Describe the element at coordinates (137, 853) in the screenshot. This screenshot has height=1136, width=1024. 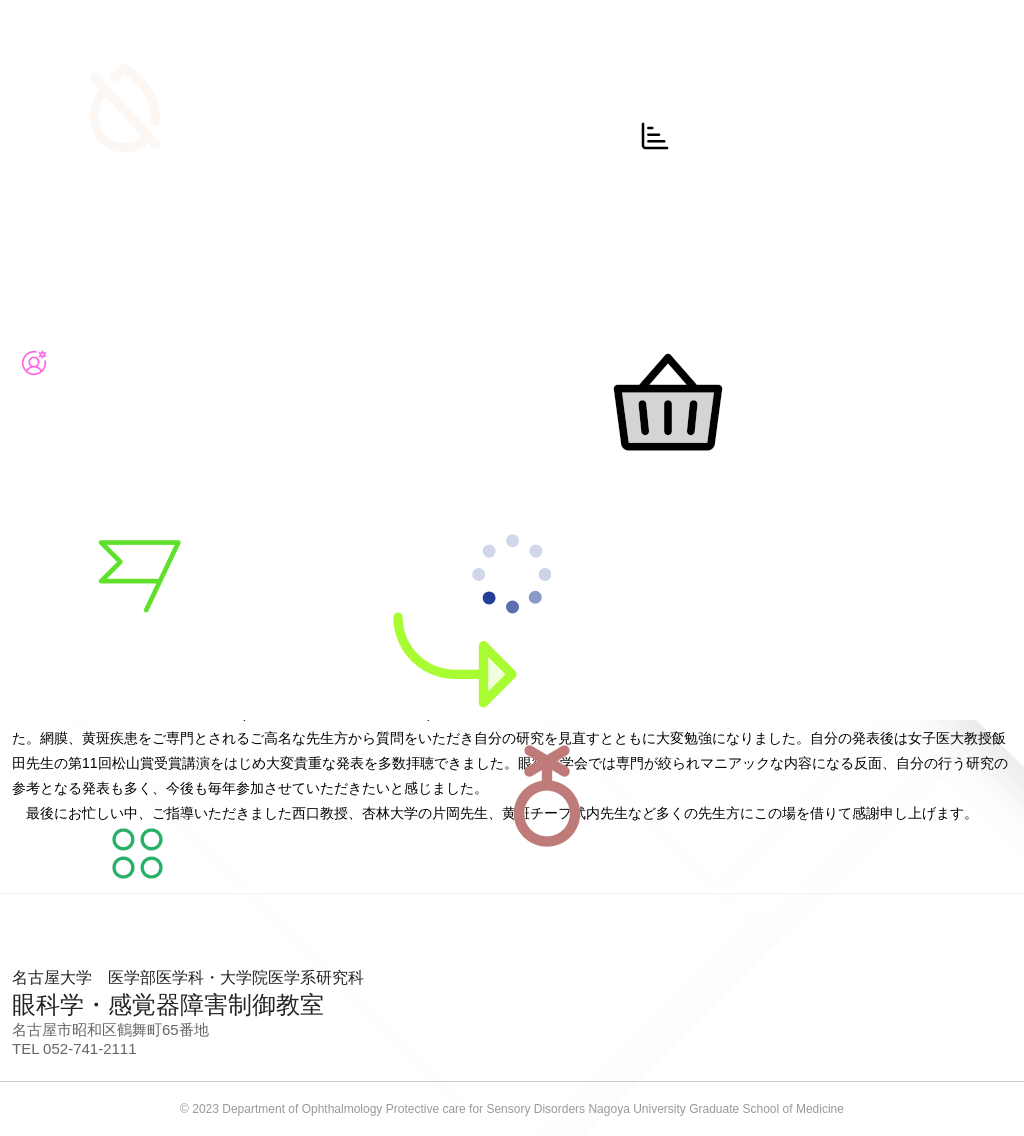
I see `open the app drawer or launcher` at that location.